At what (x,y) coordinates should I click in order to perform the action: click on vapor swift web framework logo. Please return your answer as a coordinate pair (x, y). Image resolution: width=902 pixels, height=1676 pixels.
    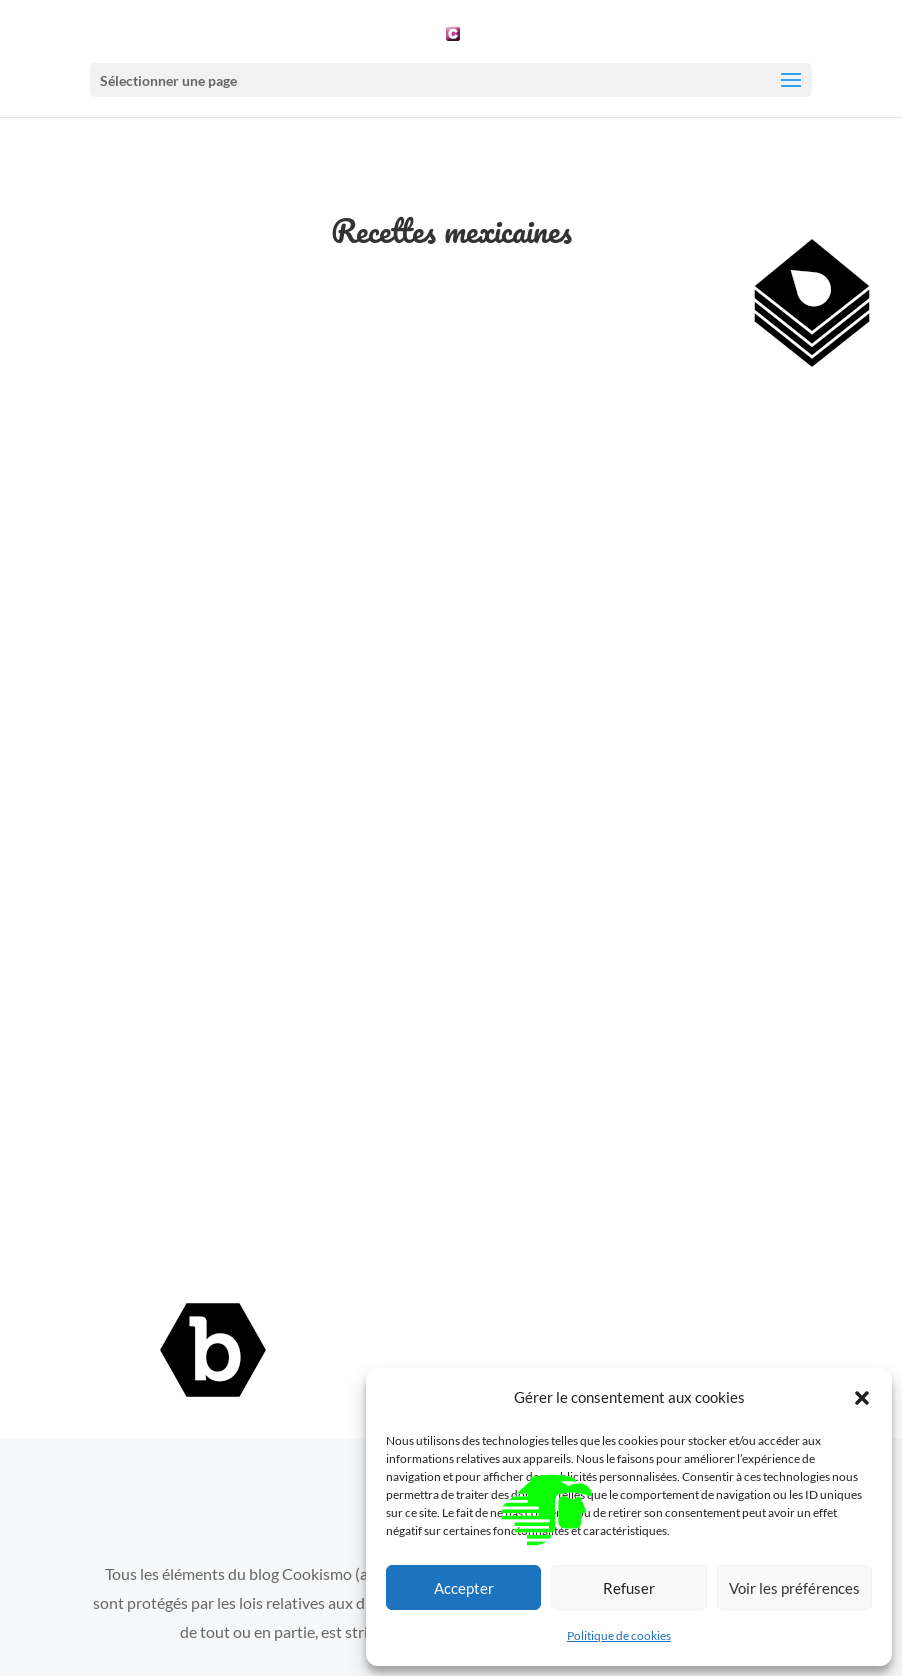
    Looking at the image, I should click on (812, 303).